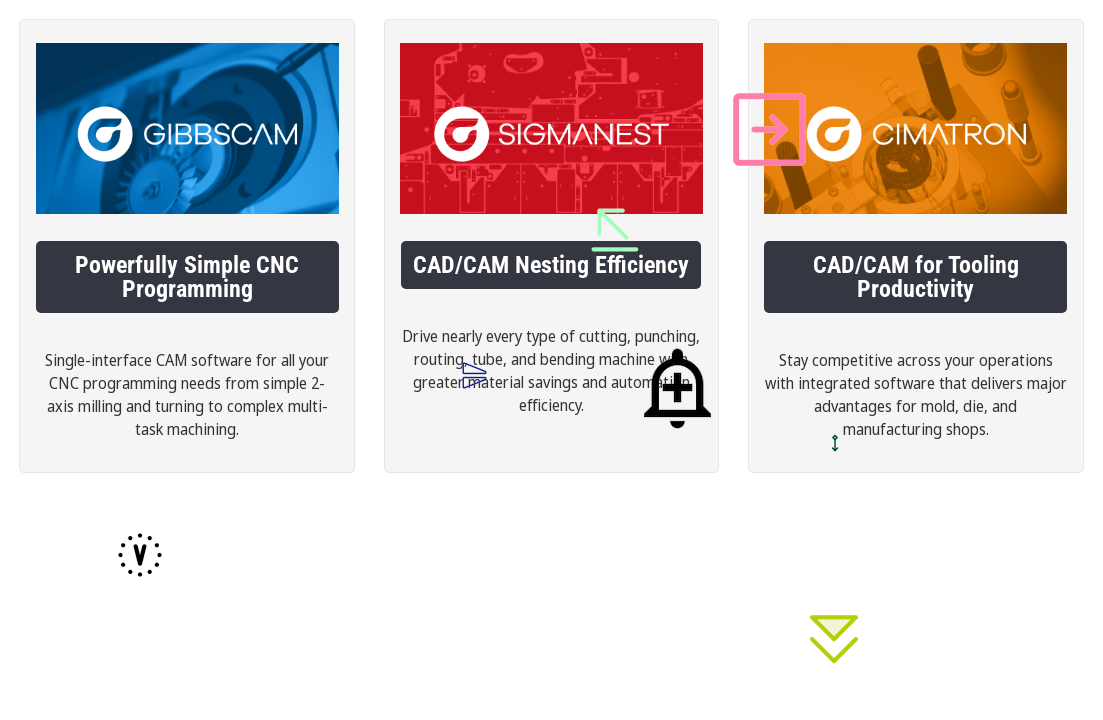 The image size is (1103, 720). Describe the element at coordinates (140, 555) in the screenshot. I see `indicates a verified or validation status in progress` at that location.